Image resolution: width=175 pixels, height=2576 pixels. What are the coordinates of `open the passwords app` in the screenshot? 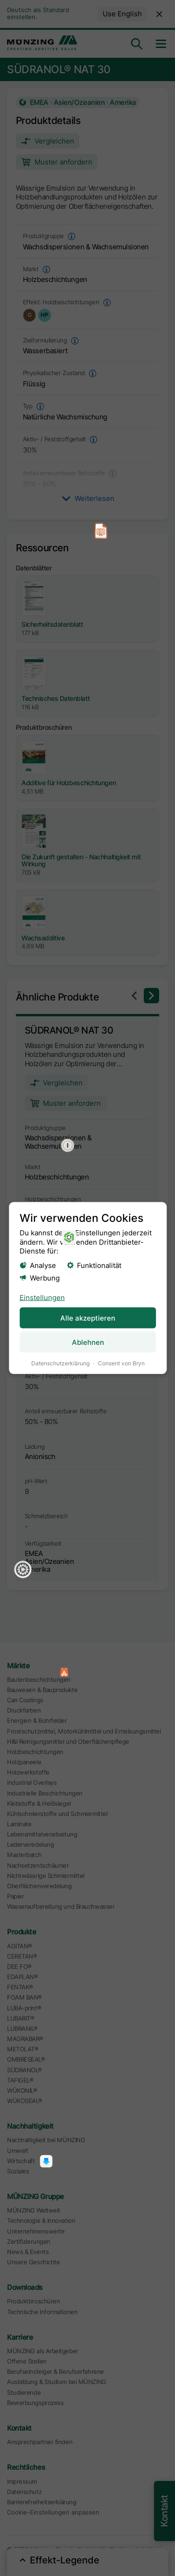 It's located at (68, 1145).